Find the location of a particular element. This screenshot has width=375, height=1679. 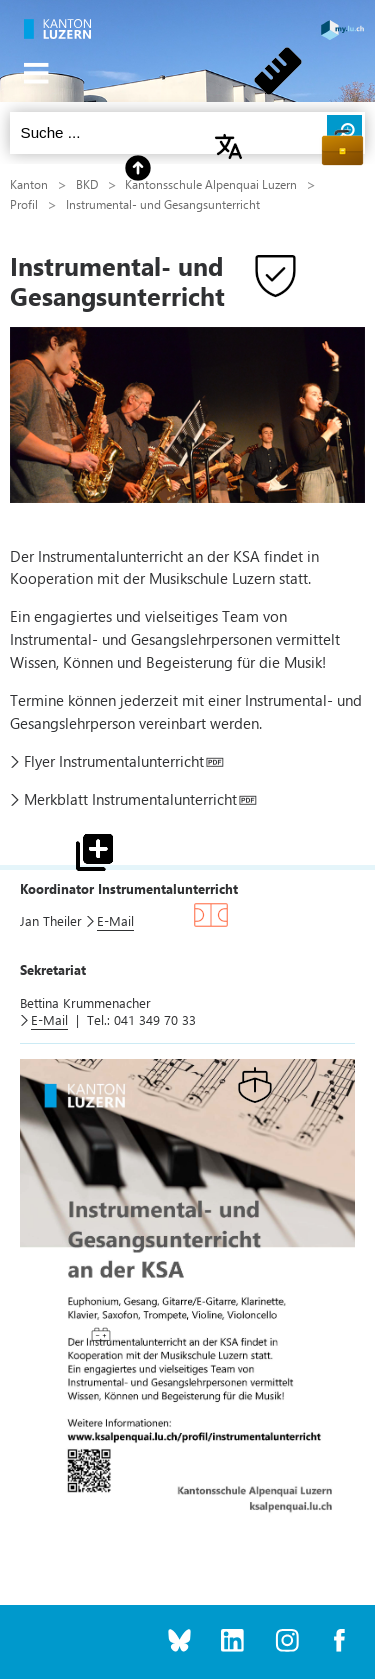

view car battery status is located at coordinates (101, 1335).